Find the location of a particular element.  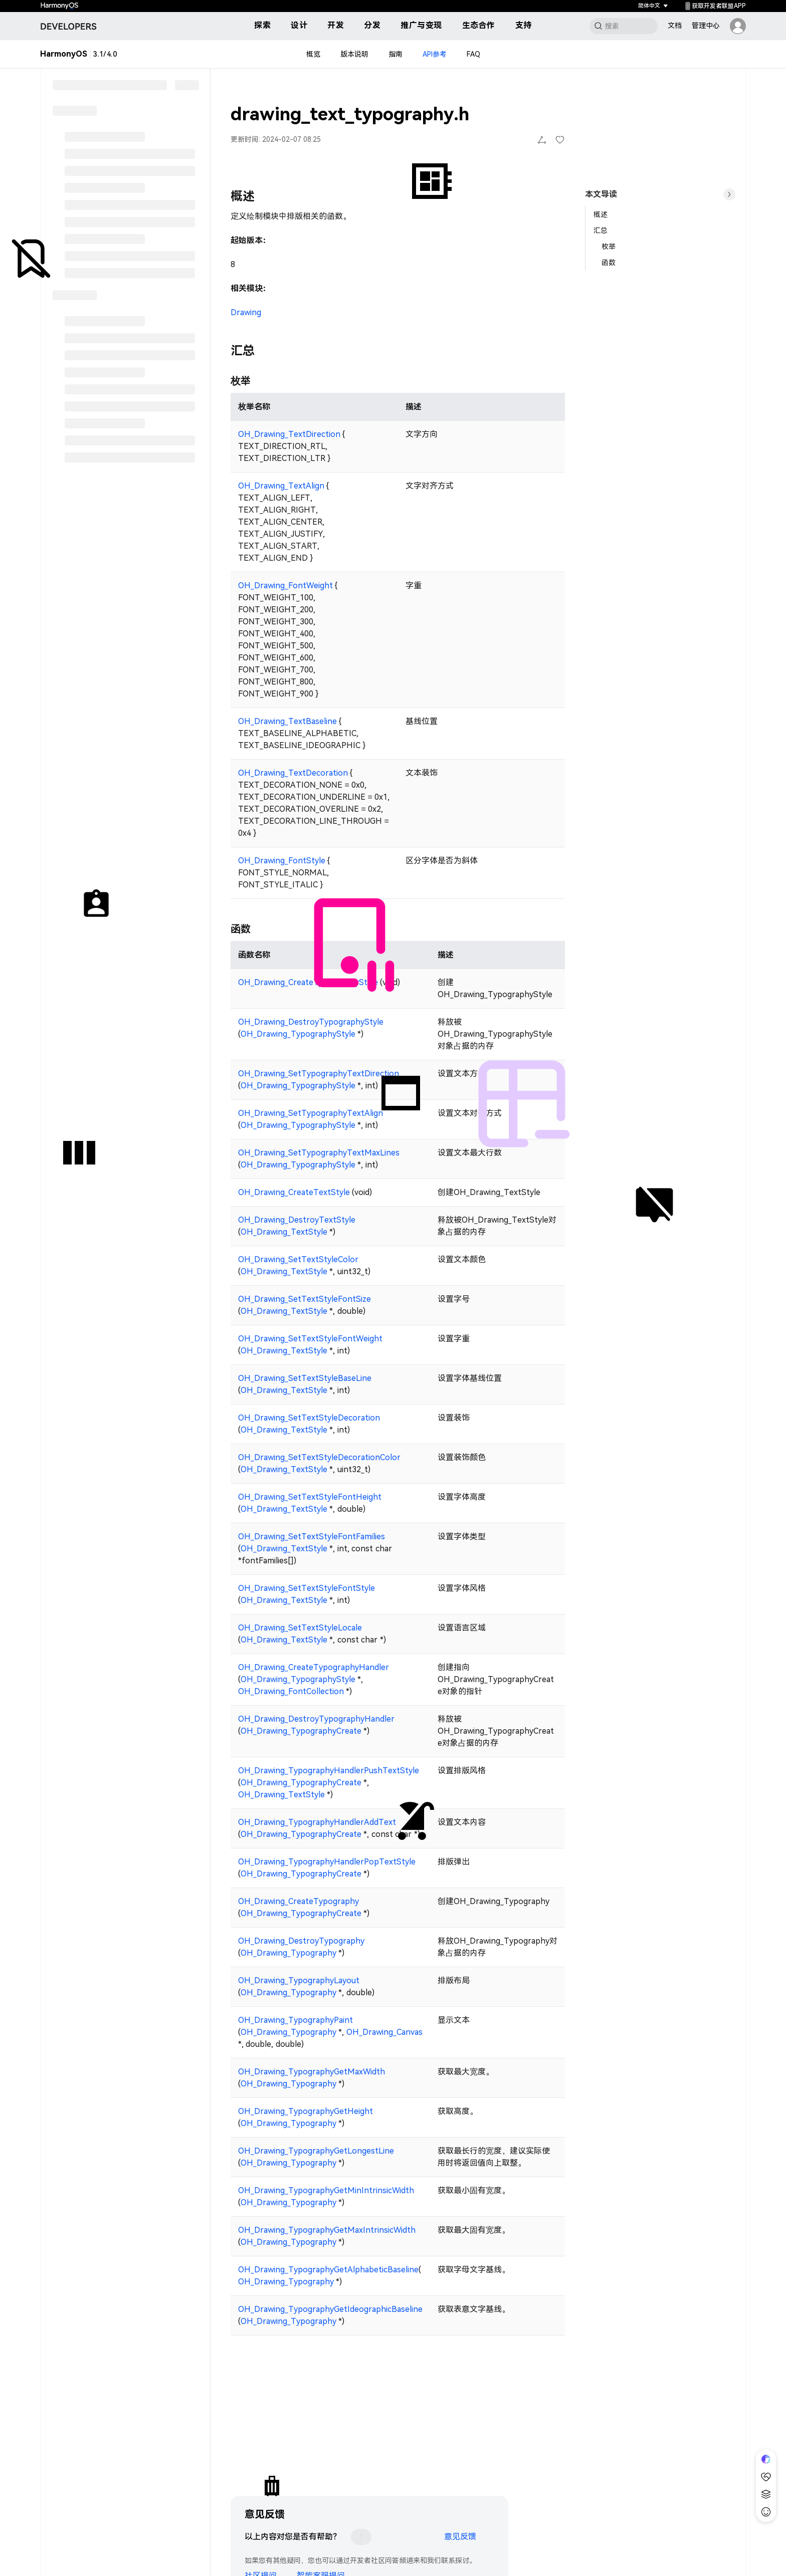

open a web page or browser window is located at coordinates (401, 1093).